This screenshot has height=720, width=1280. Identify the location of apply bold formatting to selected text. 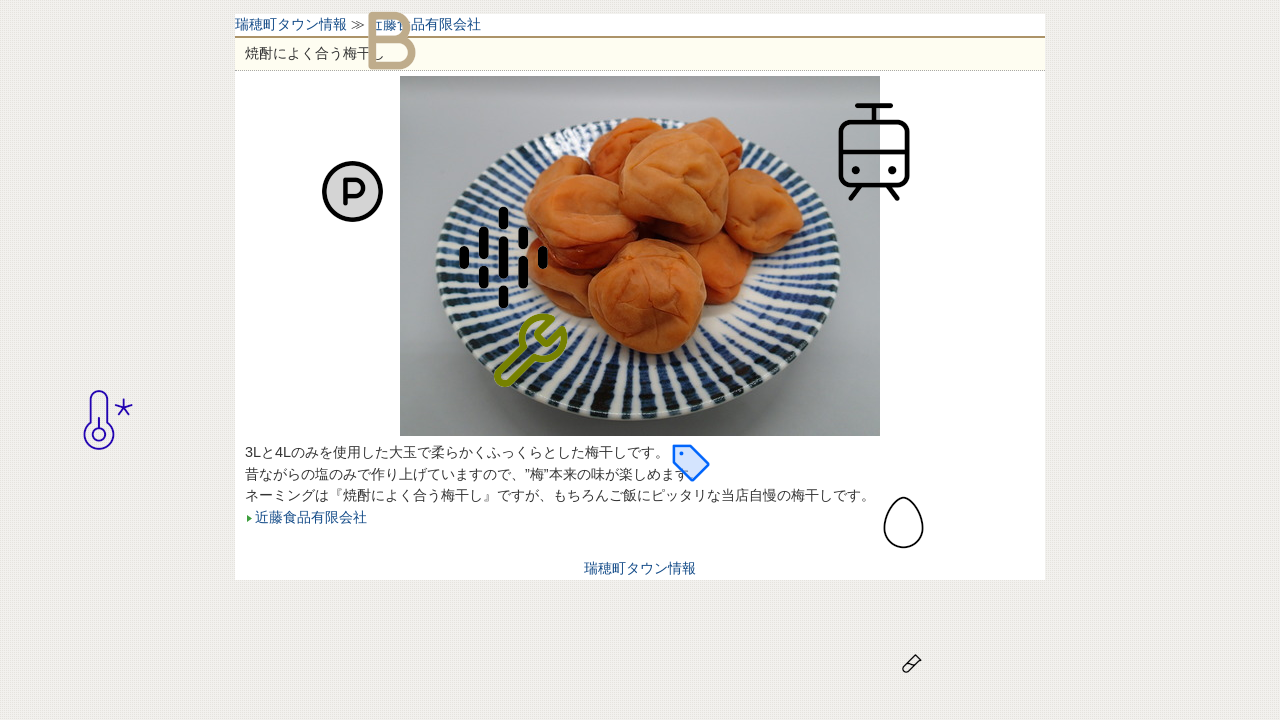
(388, 42).